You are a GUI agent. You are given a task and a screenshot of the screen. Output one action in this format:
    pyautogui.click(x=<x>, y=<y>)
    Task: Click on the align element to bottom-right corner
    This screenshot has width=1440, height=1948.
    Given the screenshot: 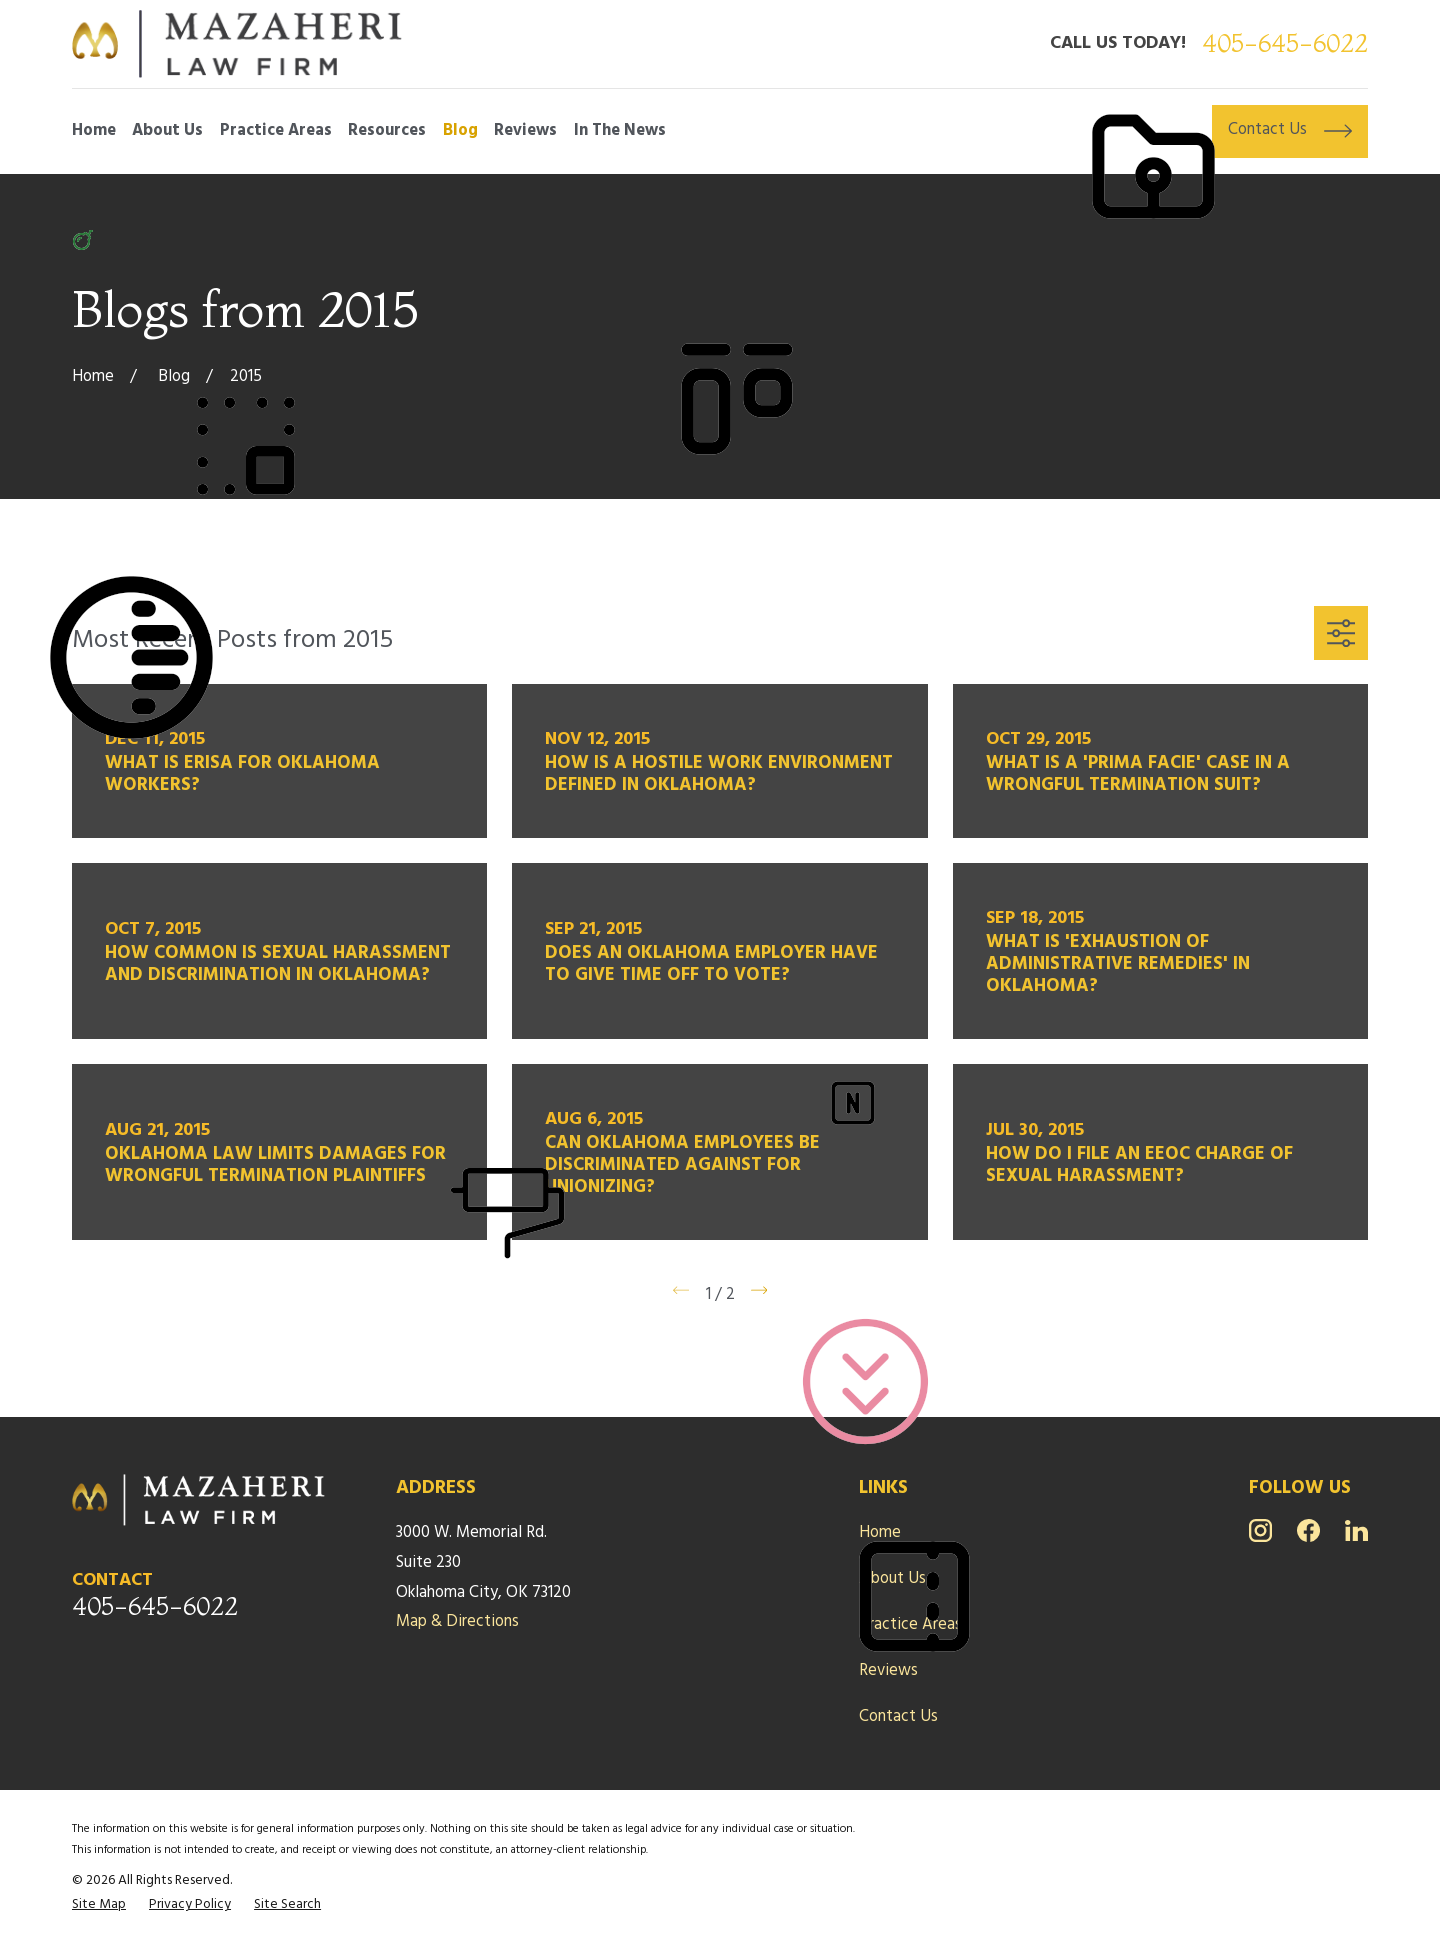 What is the action you would take?
    pyautogui.click(x=246, y=446)
    